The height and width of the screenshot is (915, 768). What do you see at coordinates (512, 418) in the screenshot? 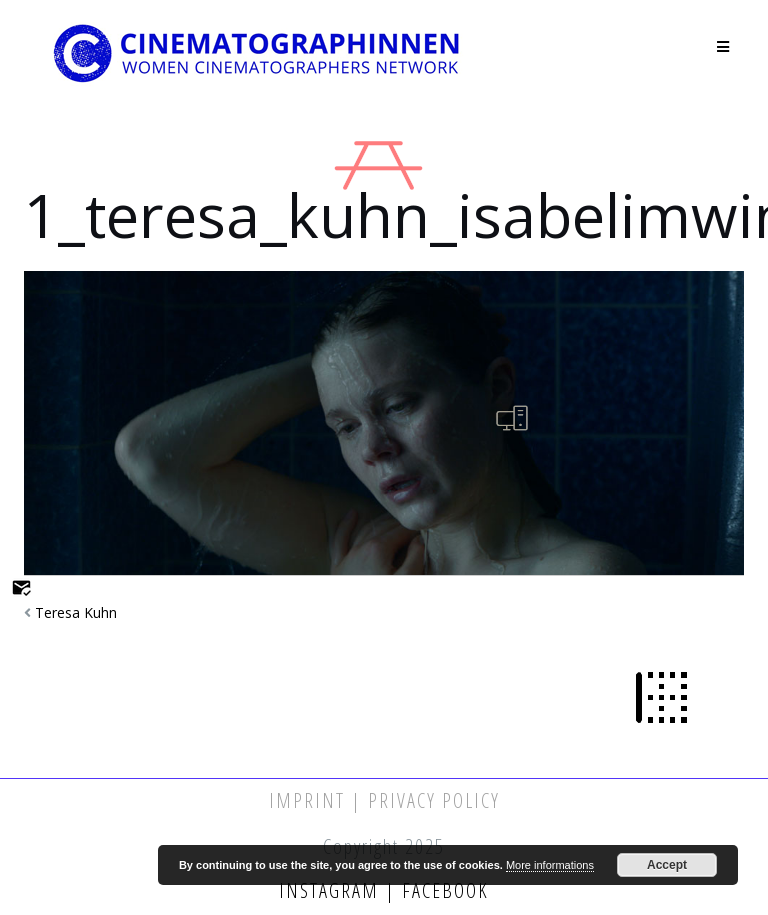
I see `access desktop or PC settings` at bounding box center [512, 418].